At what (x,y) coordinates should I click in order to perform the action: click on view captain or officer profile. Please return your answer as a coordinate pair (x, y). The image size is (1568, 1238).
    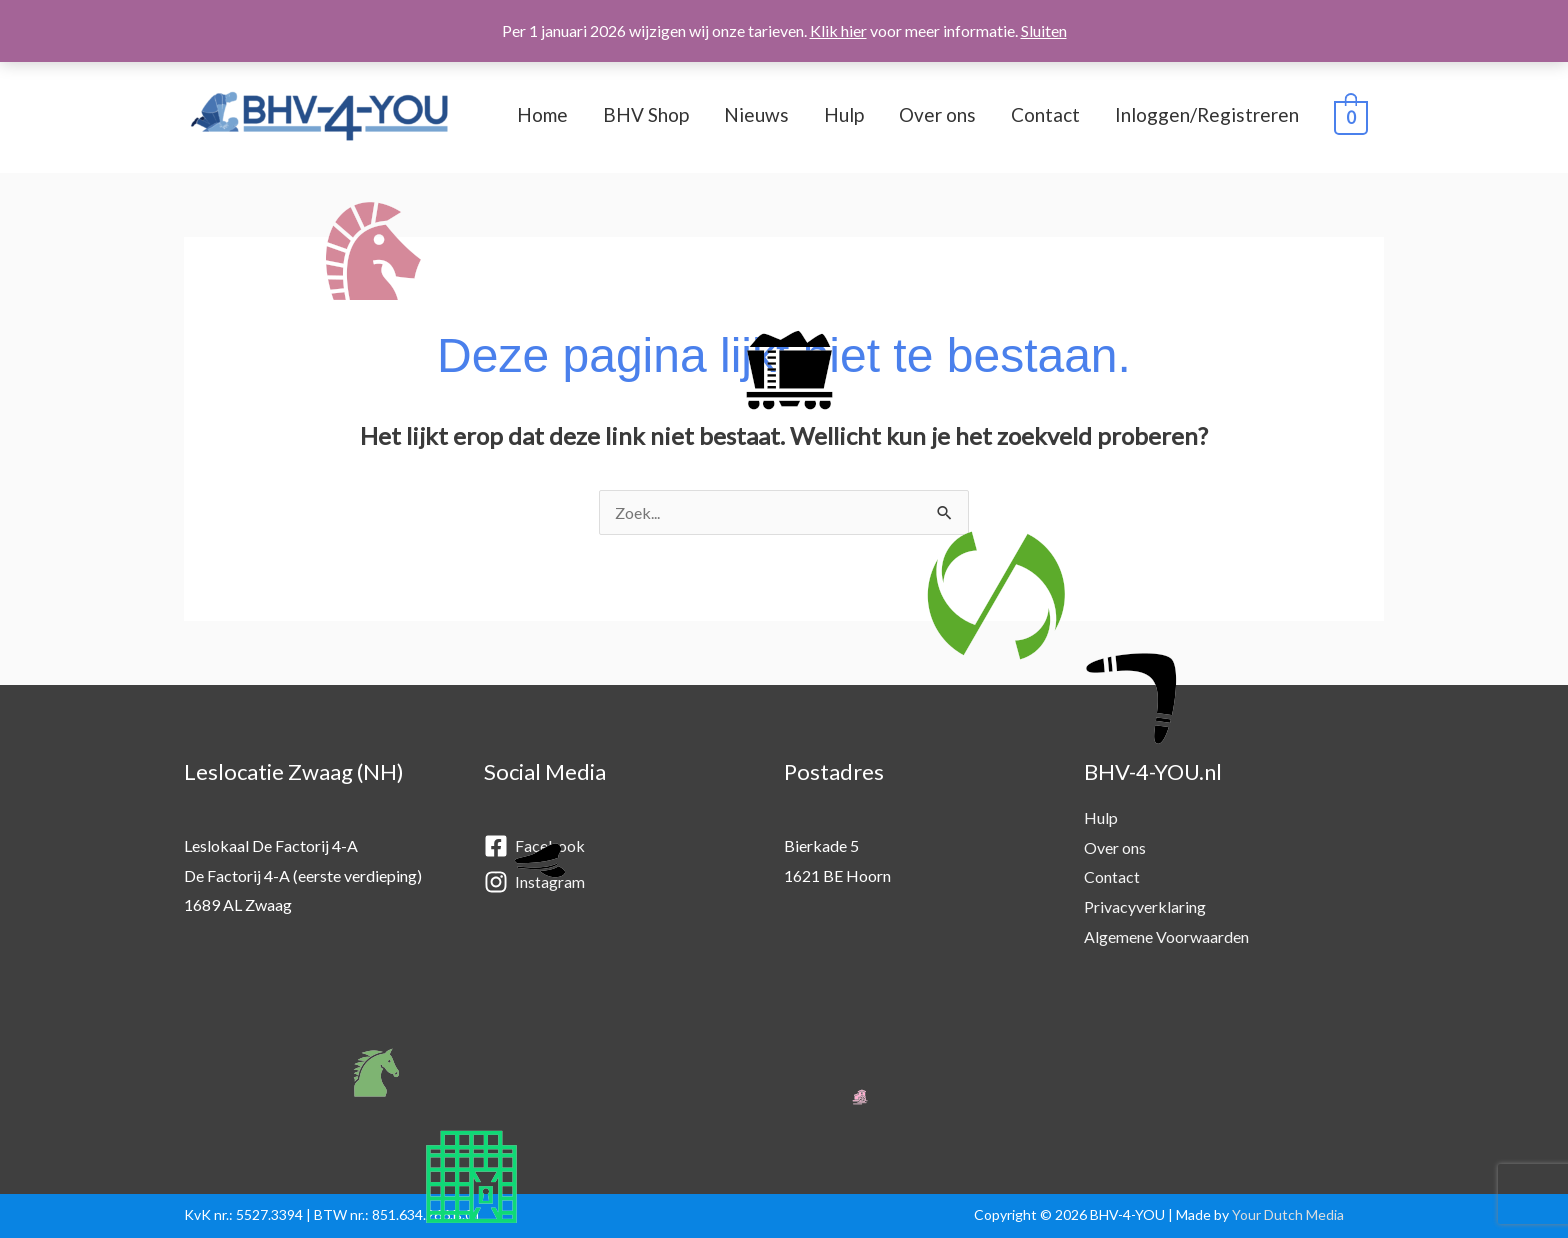
    Looking at the image, I should click on (540, 862).